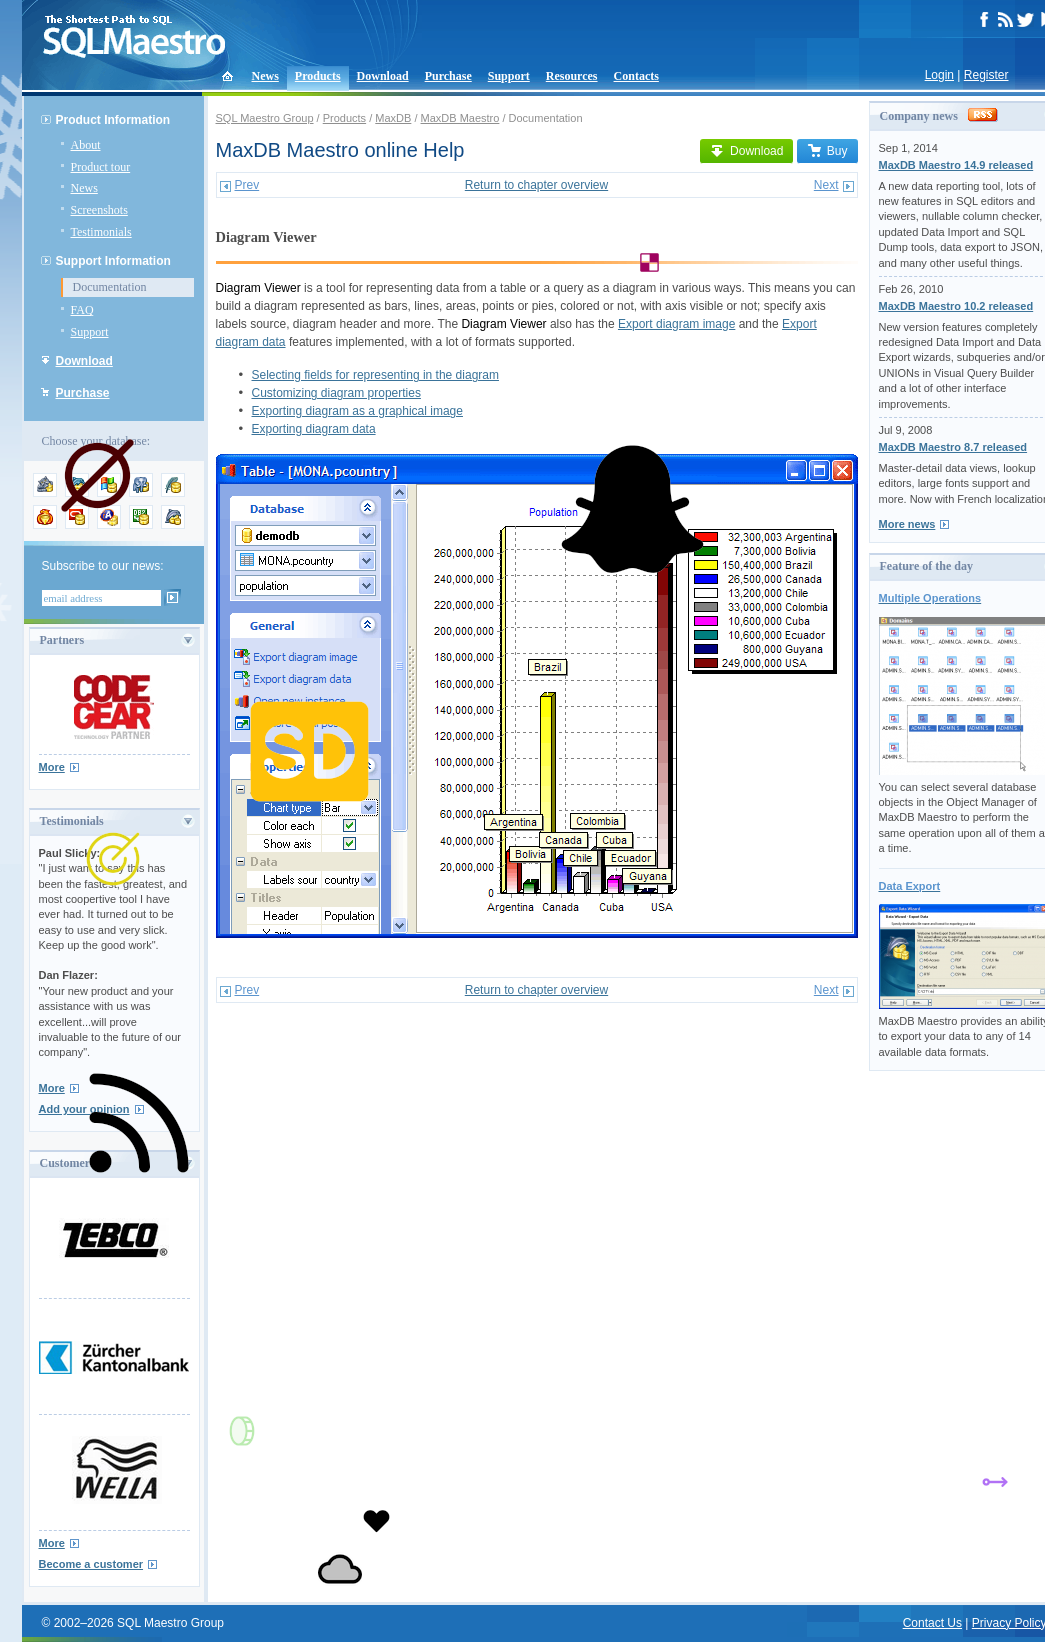 This screenshot has height=1642, width=1045. Describe the element at coordinates (376, 1520) in the screenshot. I see `add to favorites` at that location.